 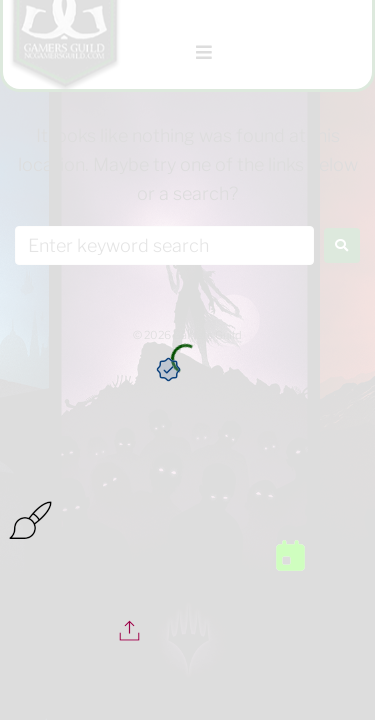 I want to click on access drawing or painting tools, so click(x=32, y=521).